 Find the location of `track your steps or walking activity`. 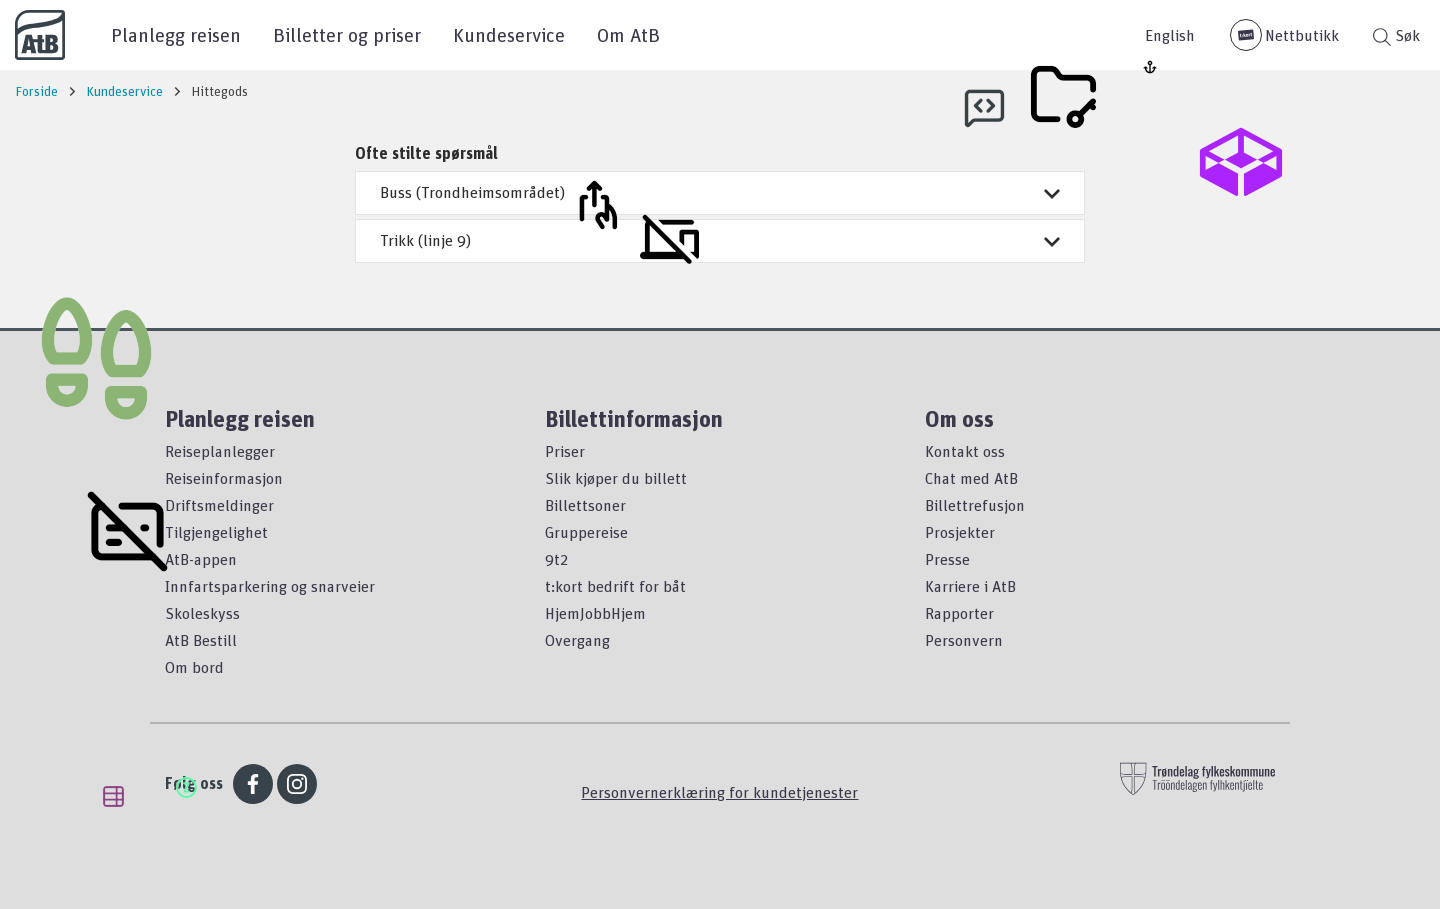

track your steps or walking activity is located at coordinates (96, 358).